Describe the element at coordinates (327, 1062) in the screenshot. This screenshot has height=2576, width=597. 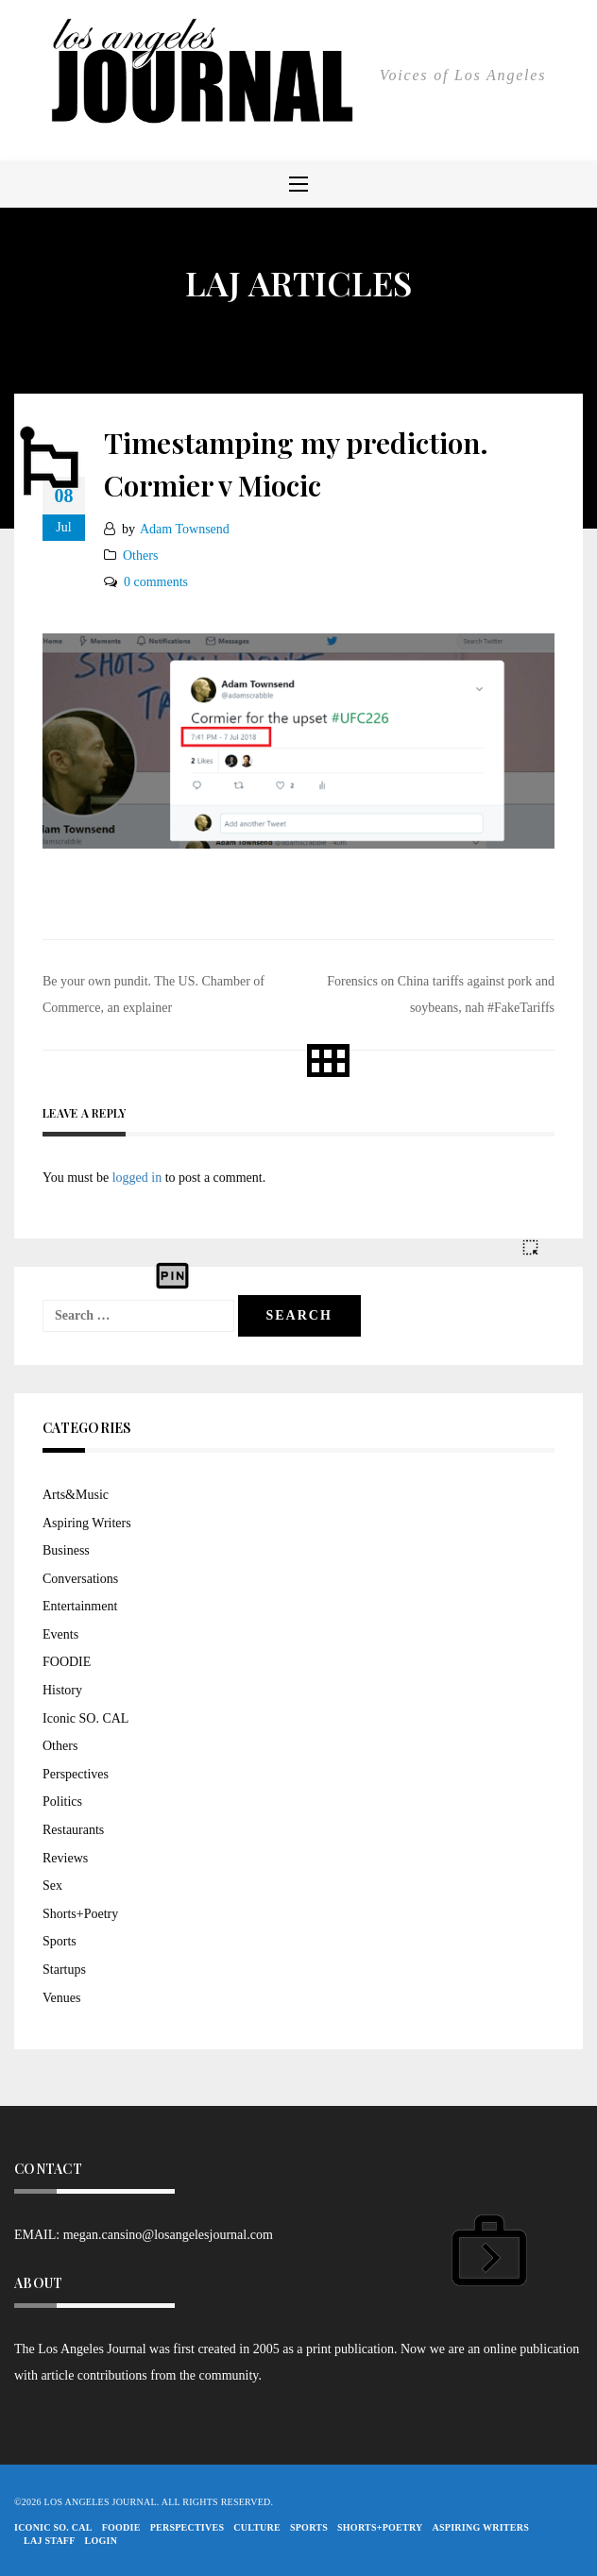
I see `switch to grid view` at that location.